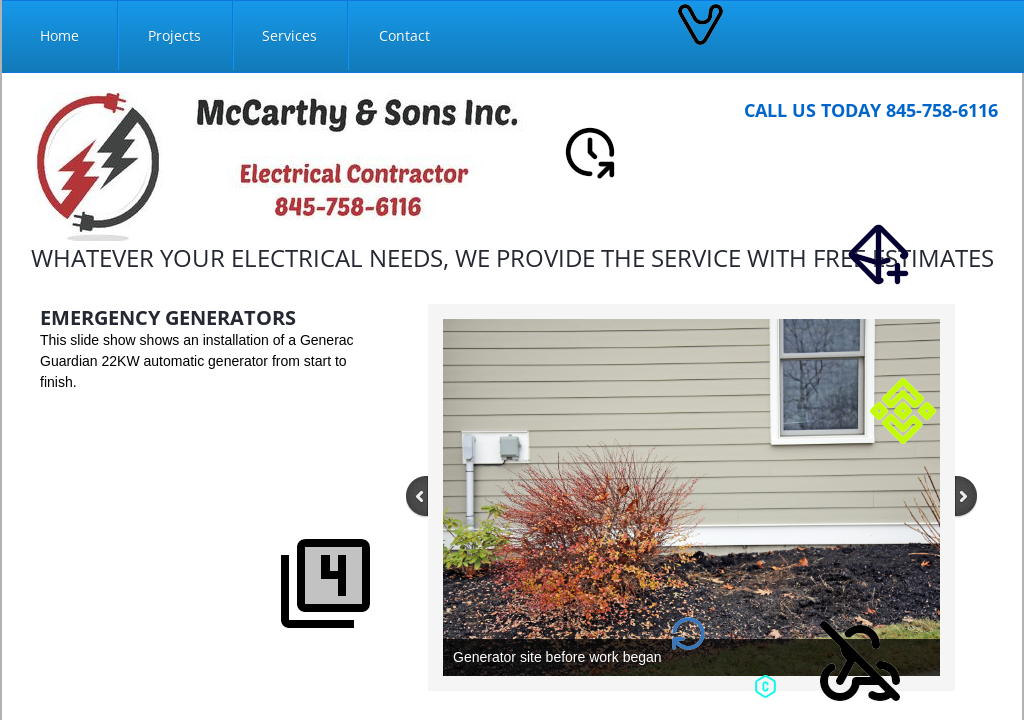 This screenshot has height=720, width=1024. I want to click on select 4 images or items, so click(325, 583).